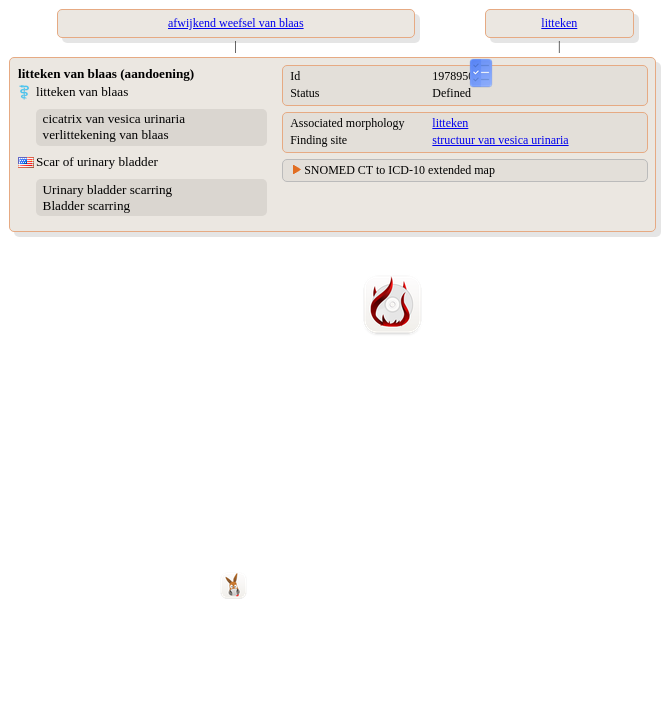 Image resolution: width=665 pixels, height=720 pixels. I want to click on open work tasks or to-do list app, so click(481, 73).